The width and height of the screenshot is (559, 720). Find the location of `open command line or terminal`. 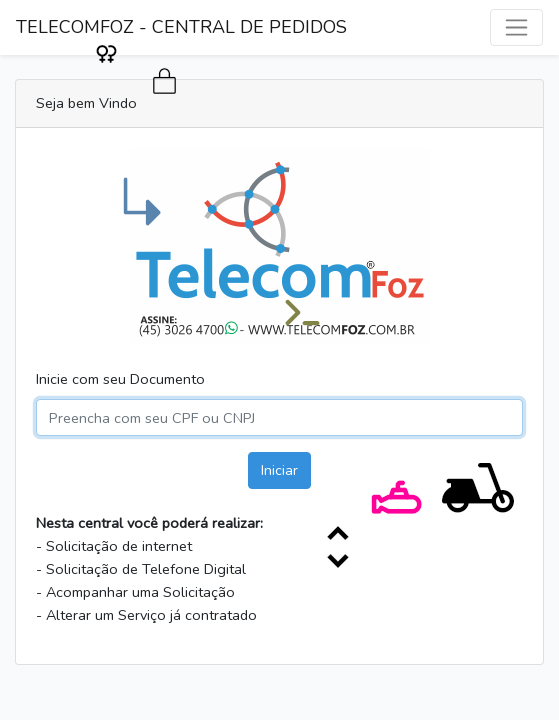

open command line or terminal is located at coordinates (302, 312).